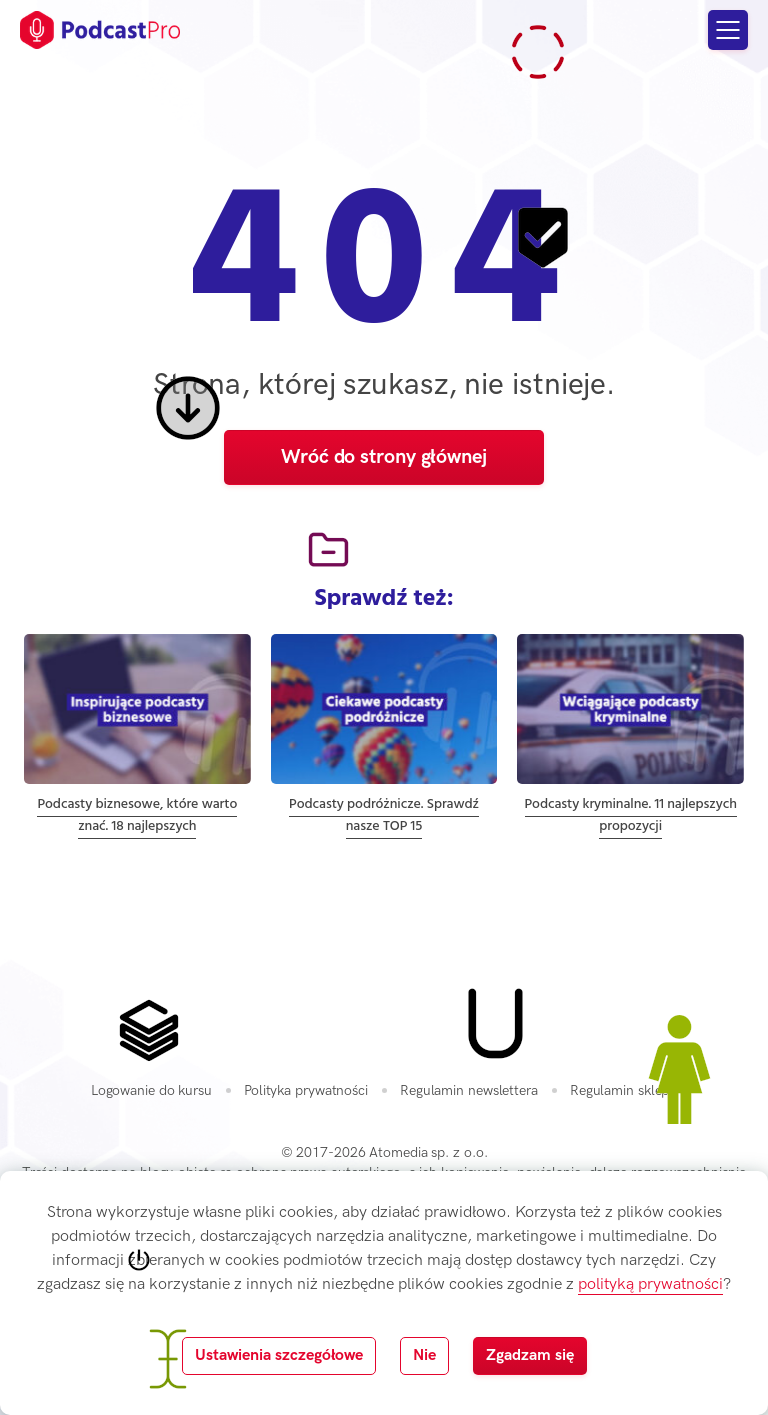  Describe the element at coordinates (495, 1023) in the screenshot. I see `represents the letter U in text or keyboard input` at that location.